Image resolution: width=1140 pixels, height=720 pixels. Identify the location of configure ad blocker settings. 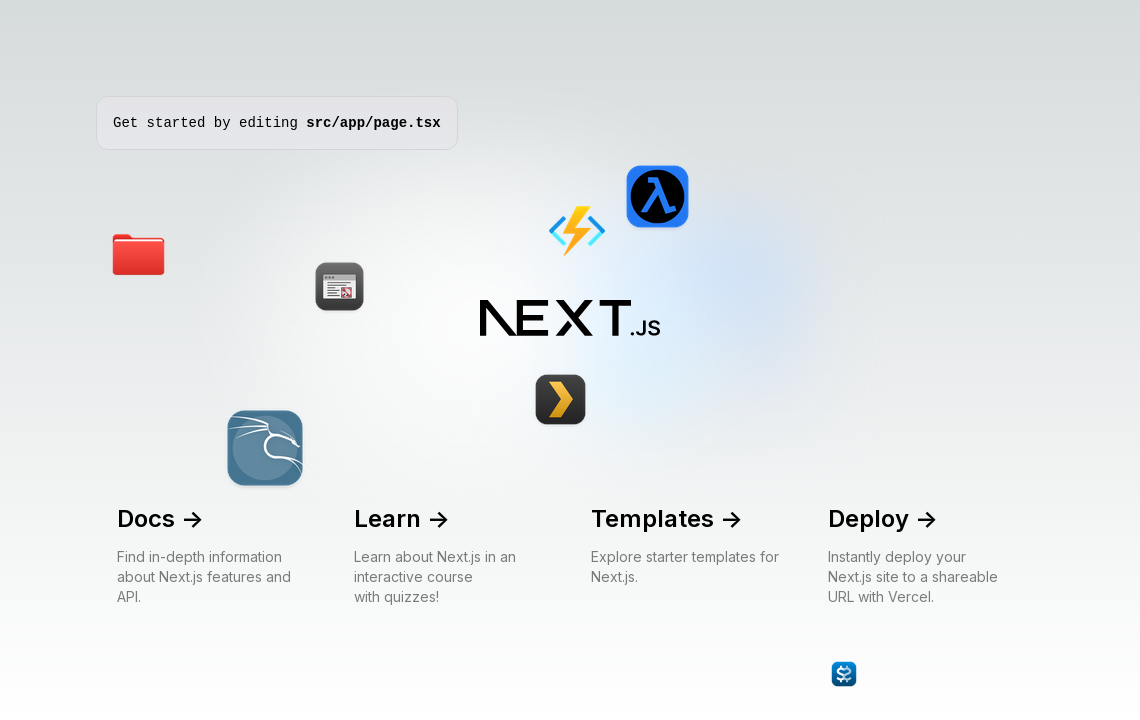
(339, 286).